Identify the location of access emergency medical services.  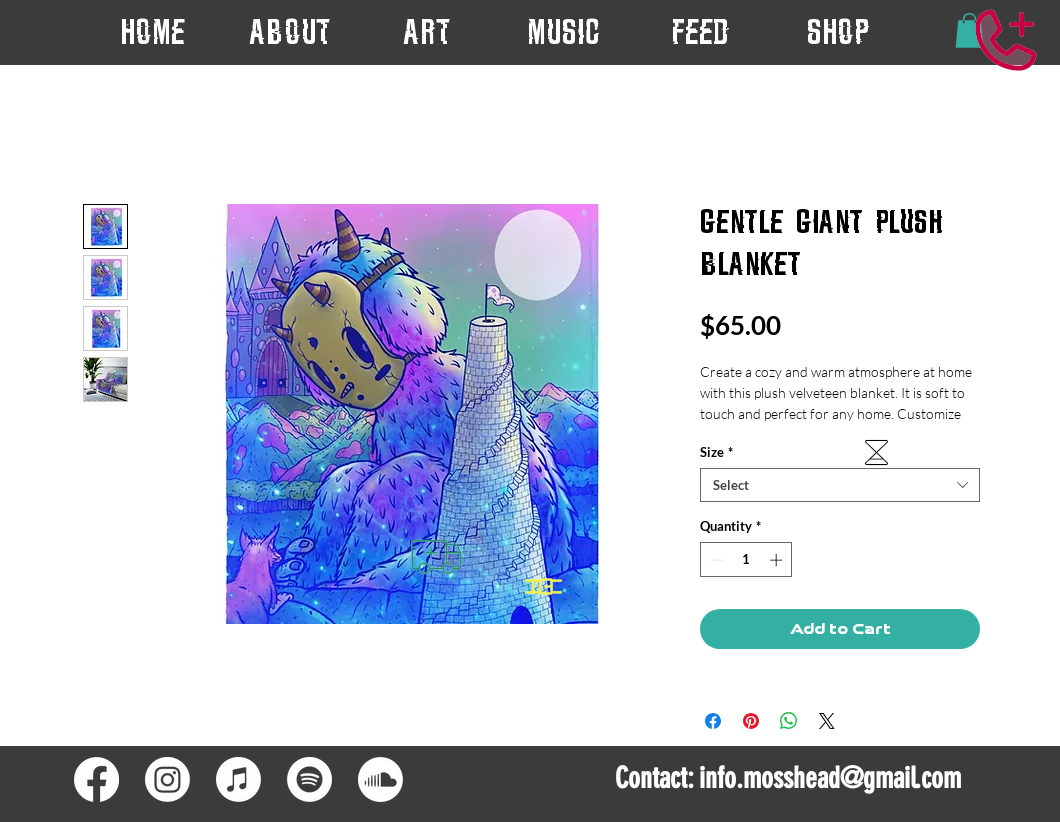
(434, 554).